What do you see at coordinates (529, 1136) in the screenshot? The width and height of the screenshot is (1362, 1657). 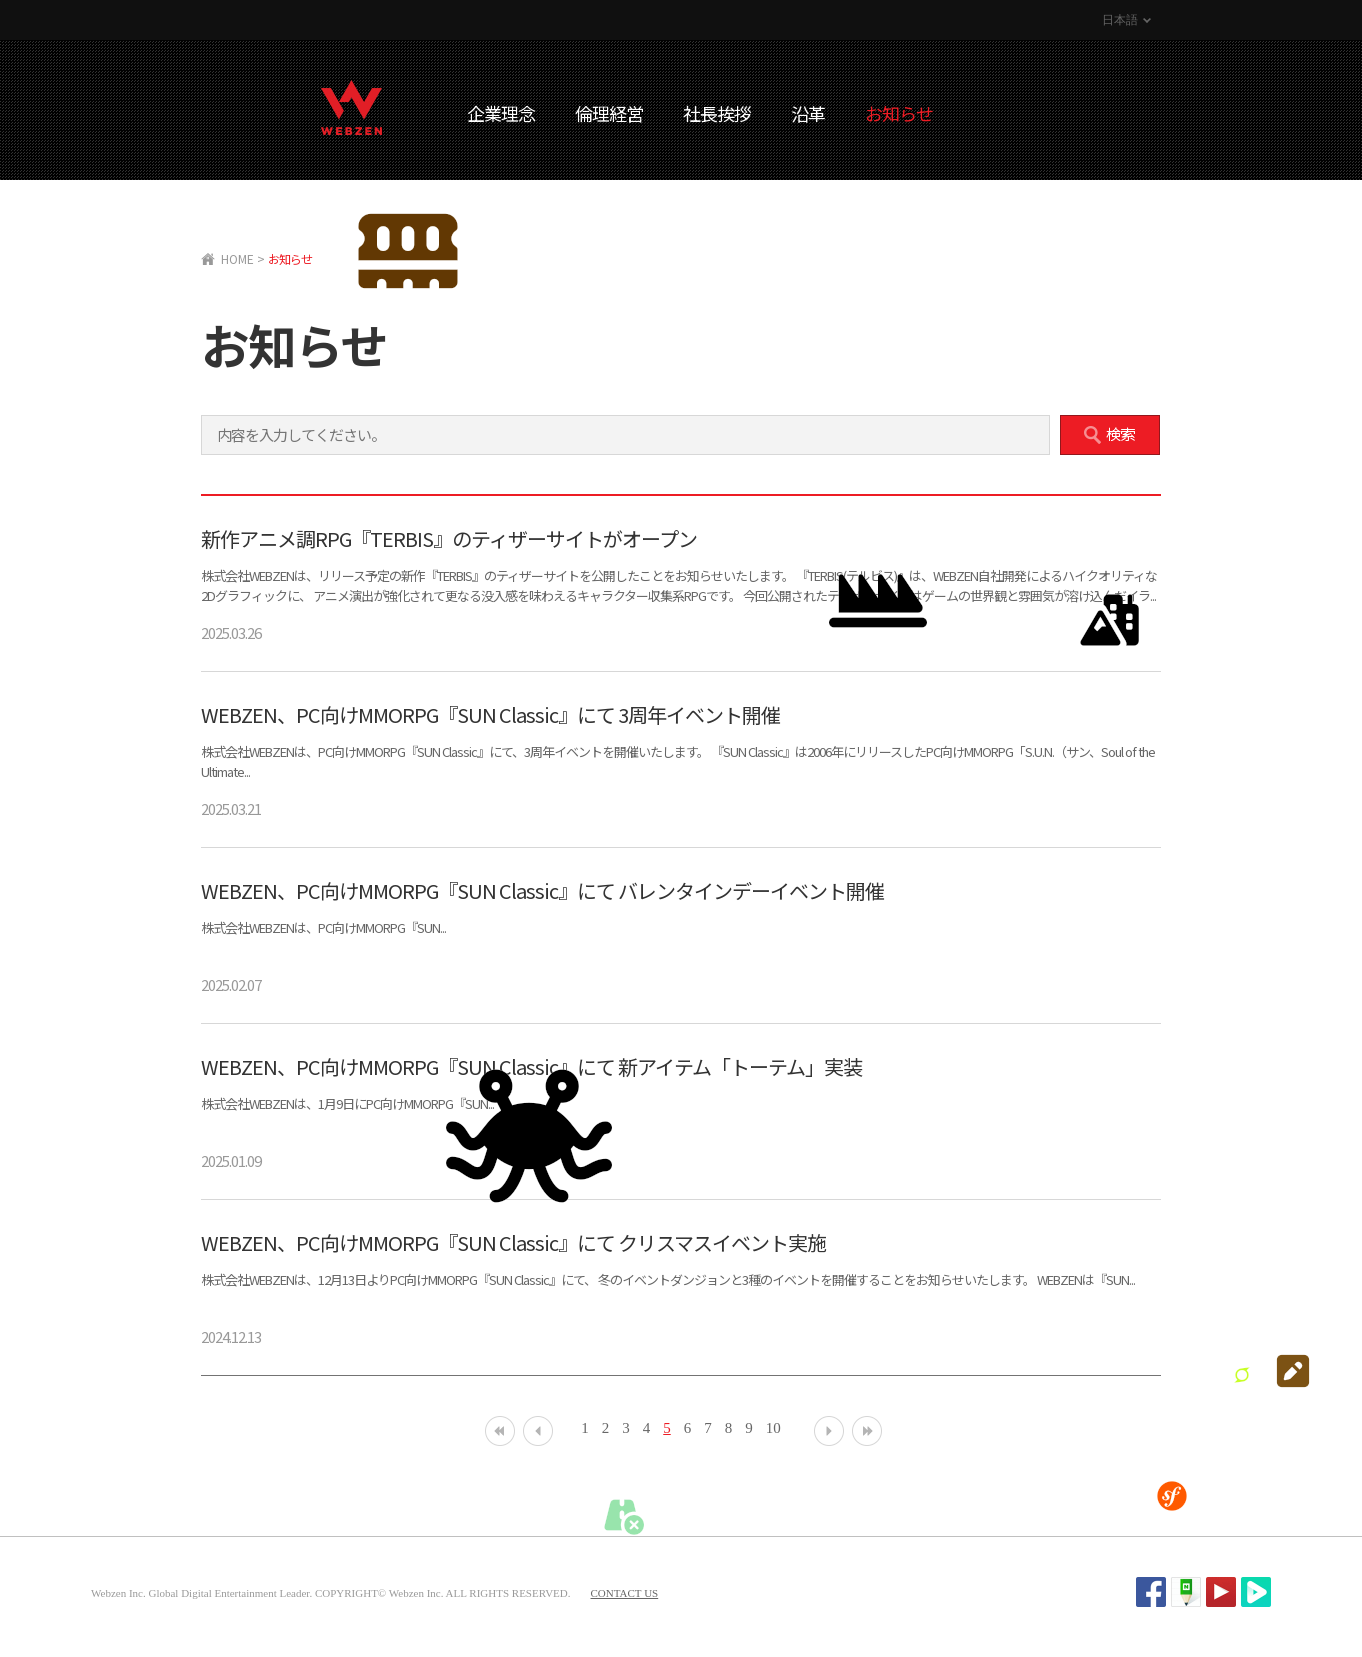 I see `represents pastafarianism or the flying spaghetti monster` at bounding box center [529, 1136].